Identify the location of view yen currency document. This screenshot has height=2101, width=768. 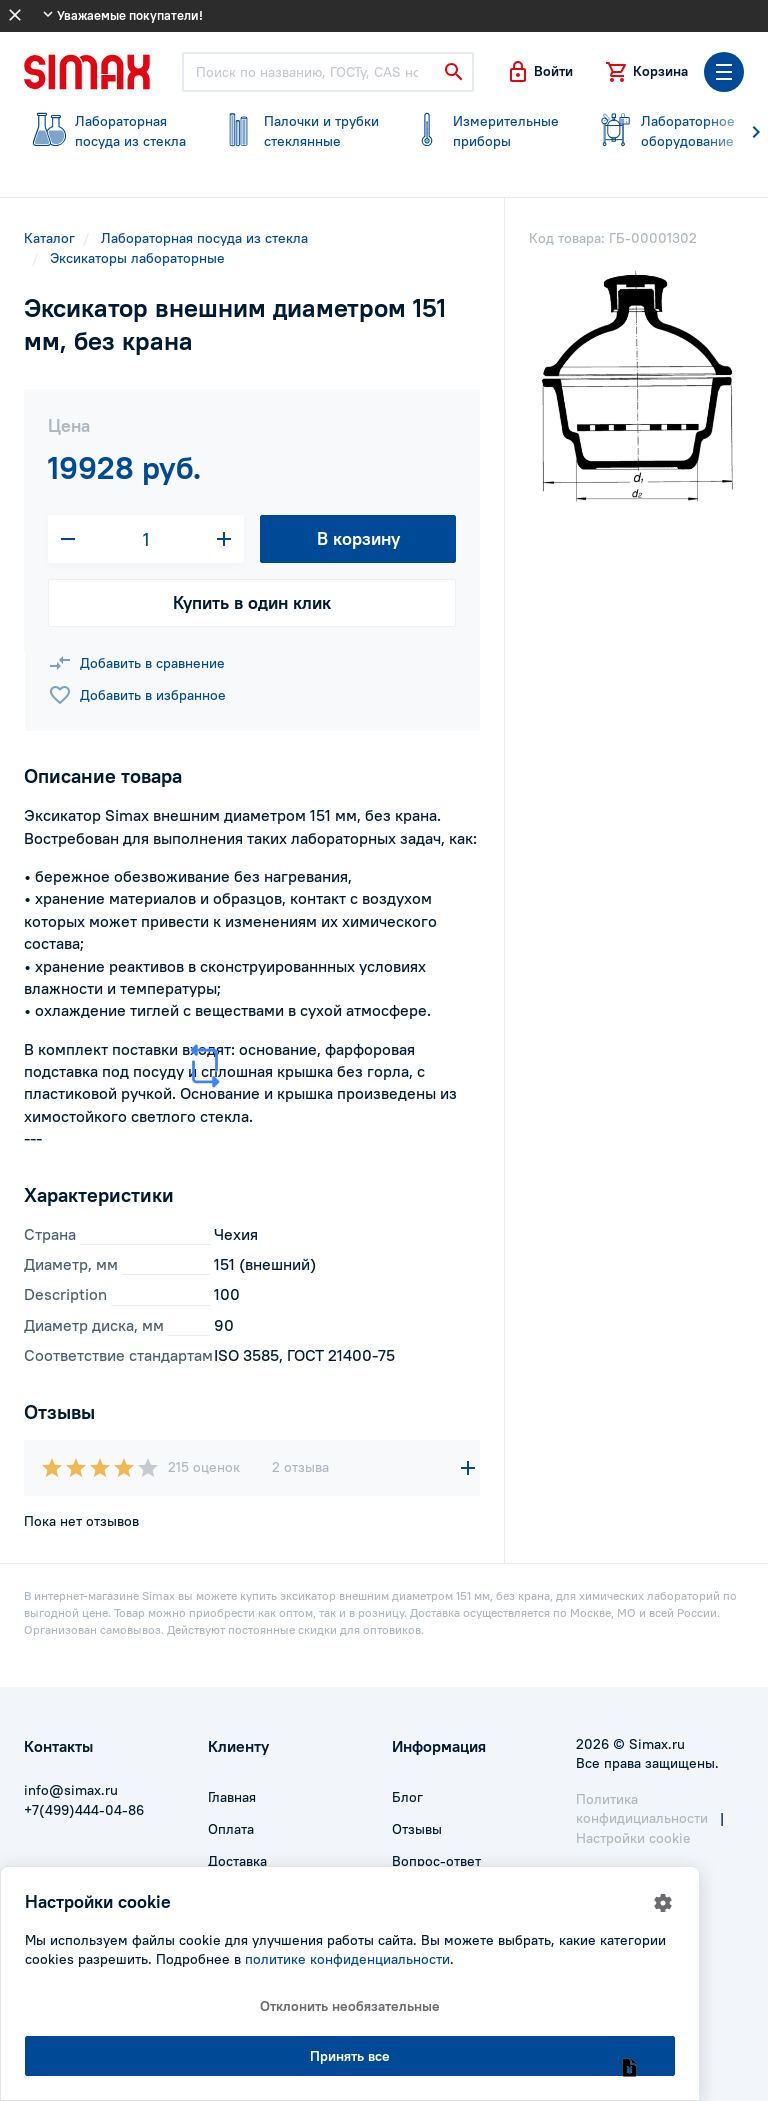
(629, 2067).